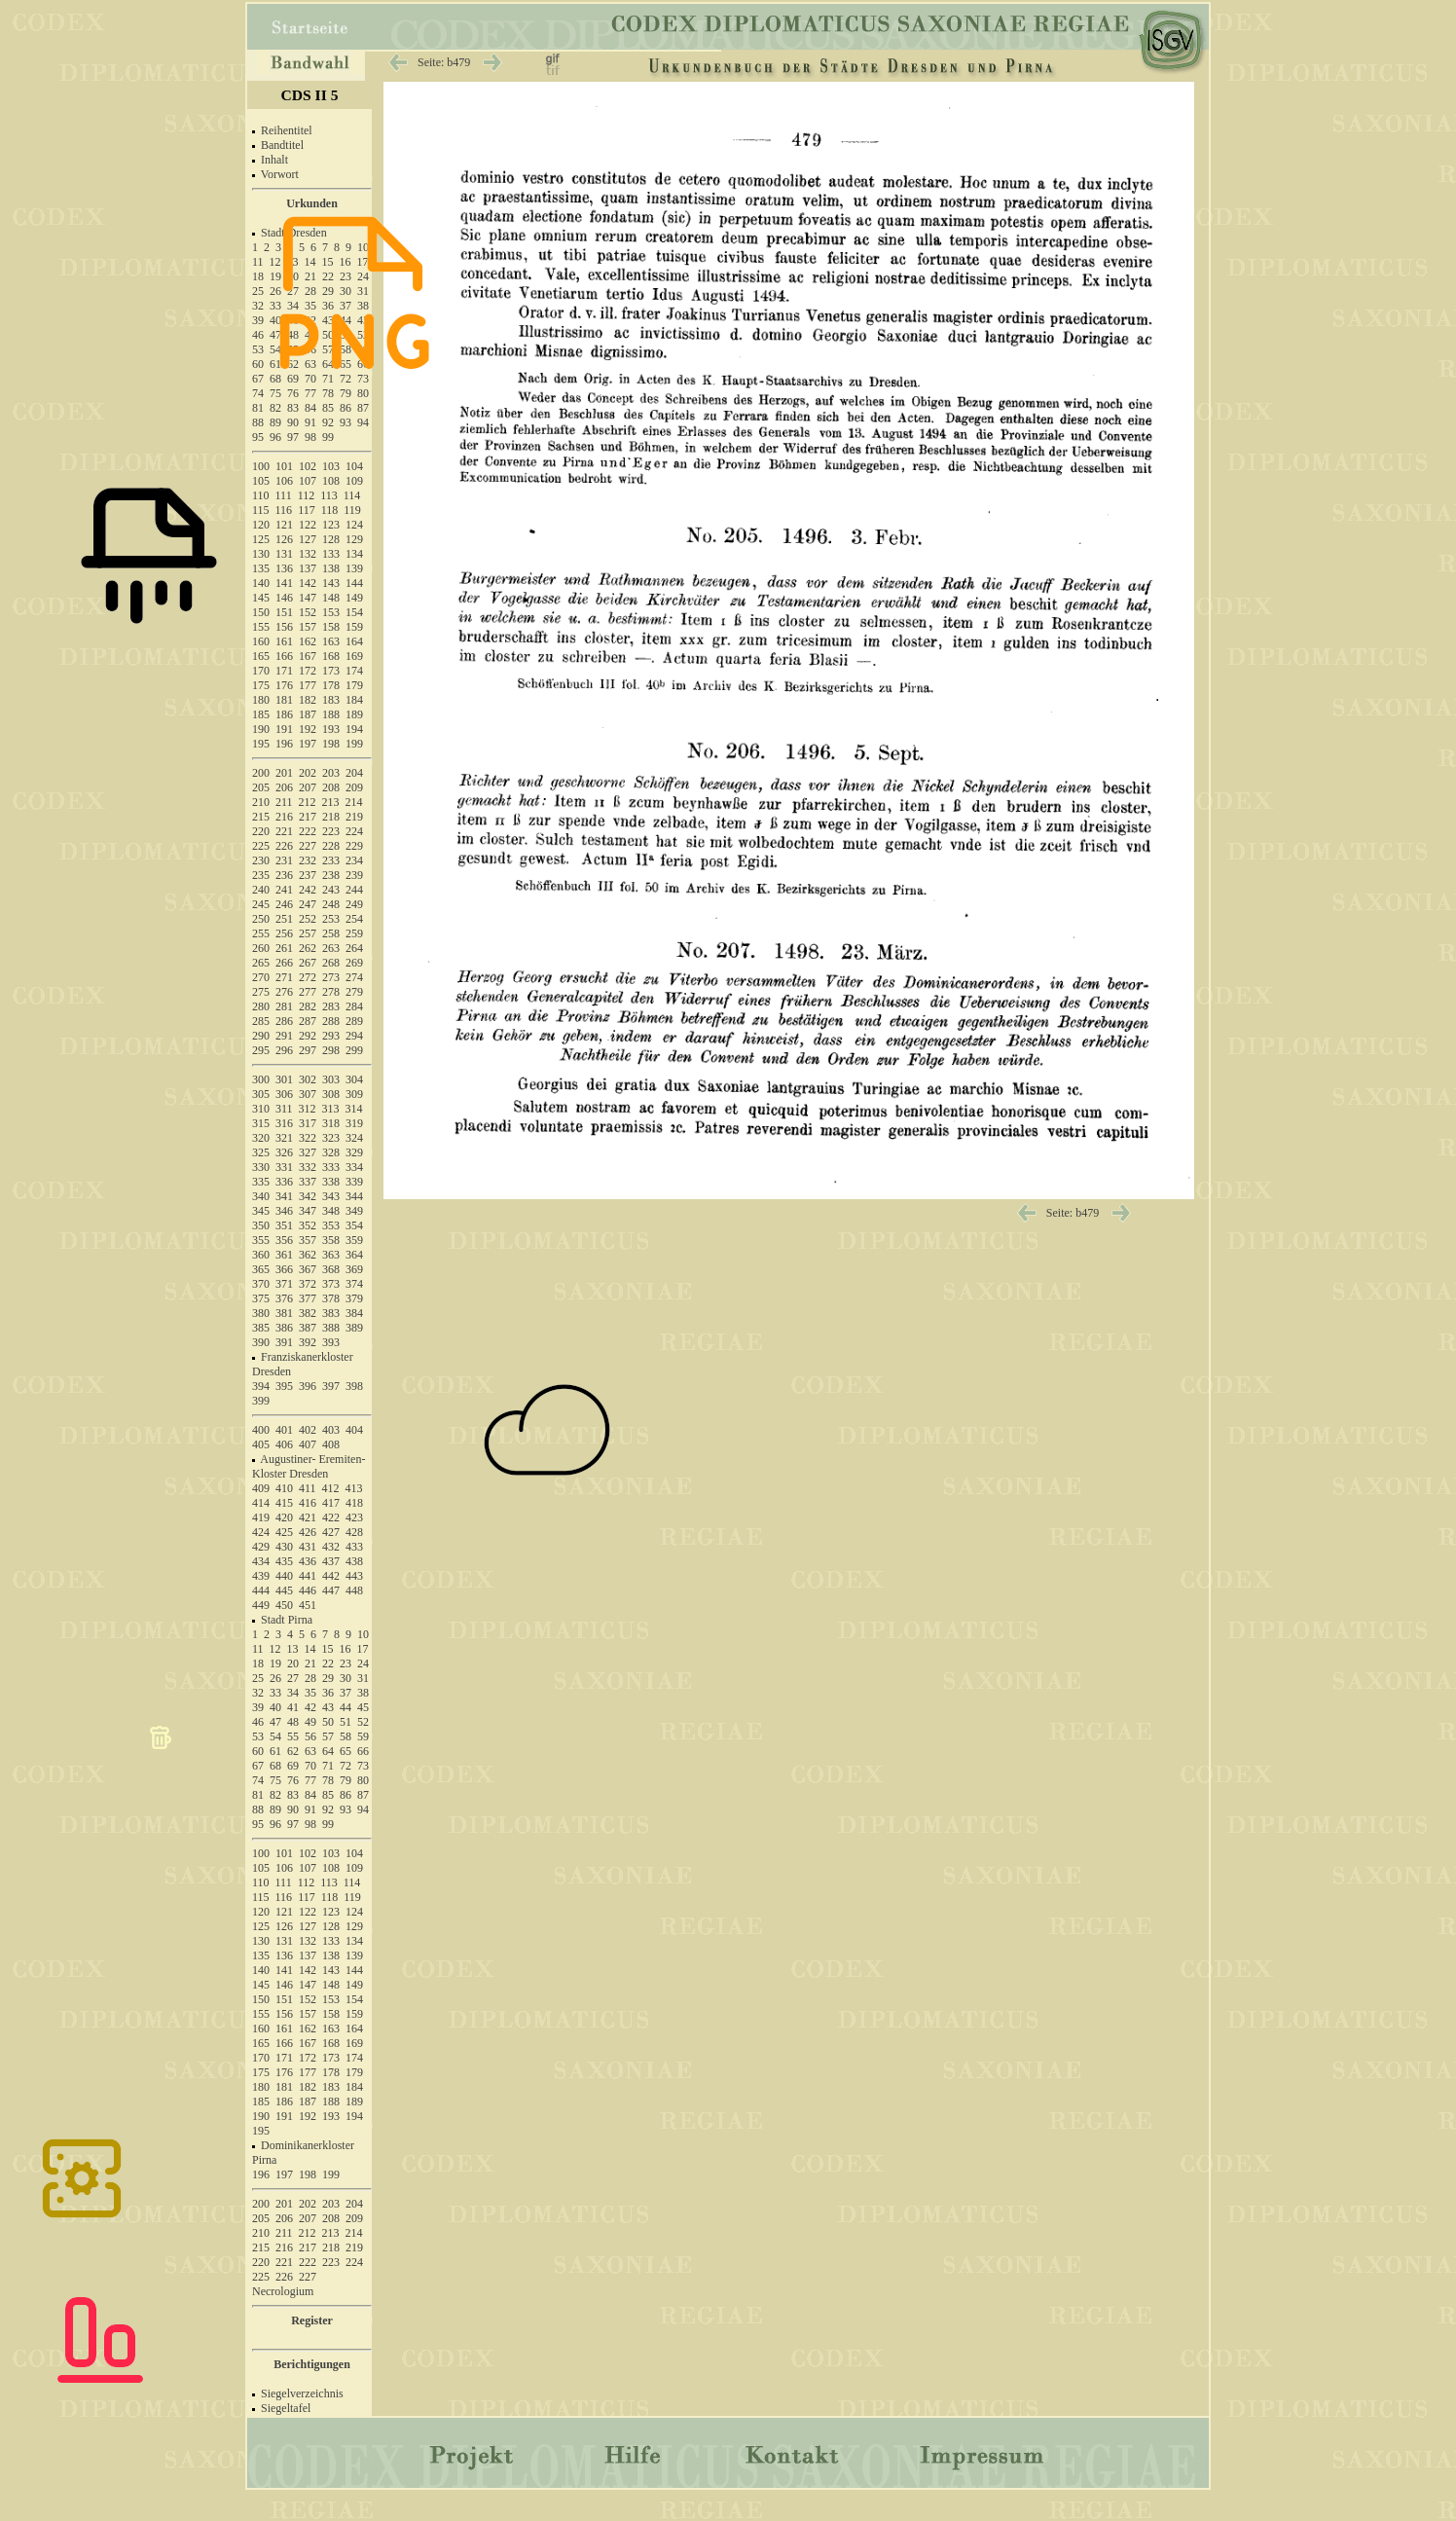 This screenshot has height=2521, width=1456. I want to click on permanently delete a document, so click(149, 556).